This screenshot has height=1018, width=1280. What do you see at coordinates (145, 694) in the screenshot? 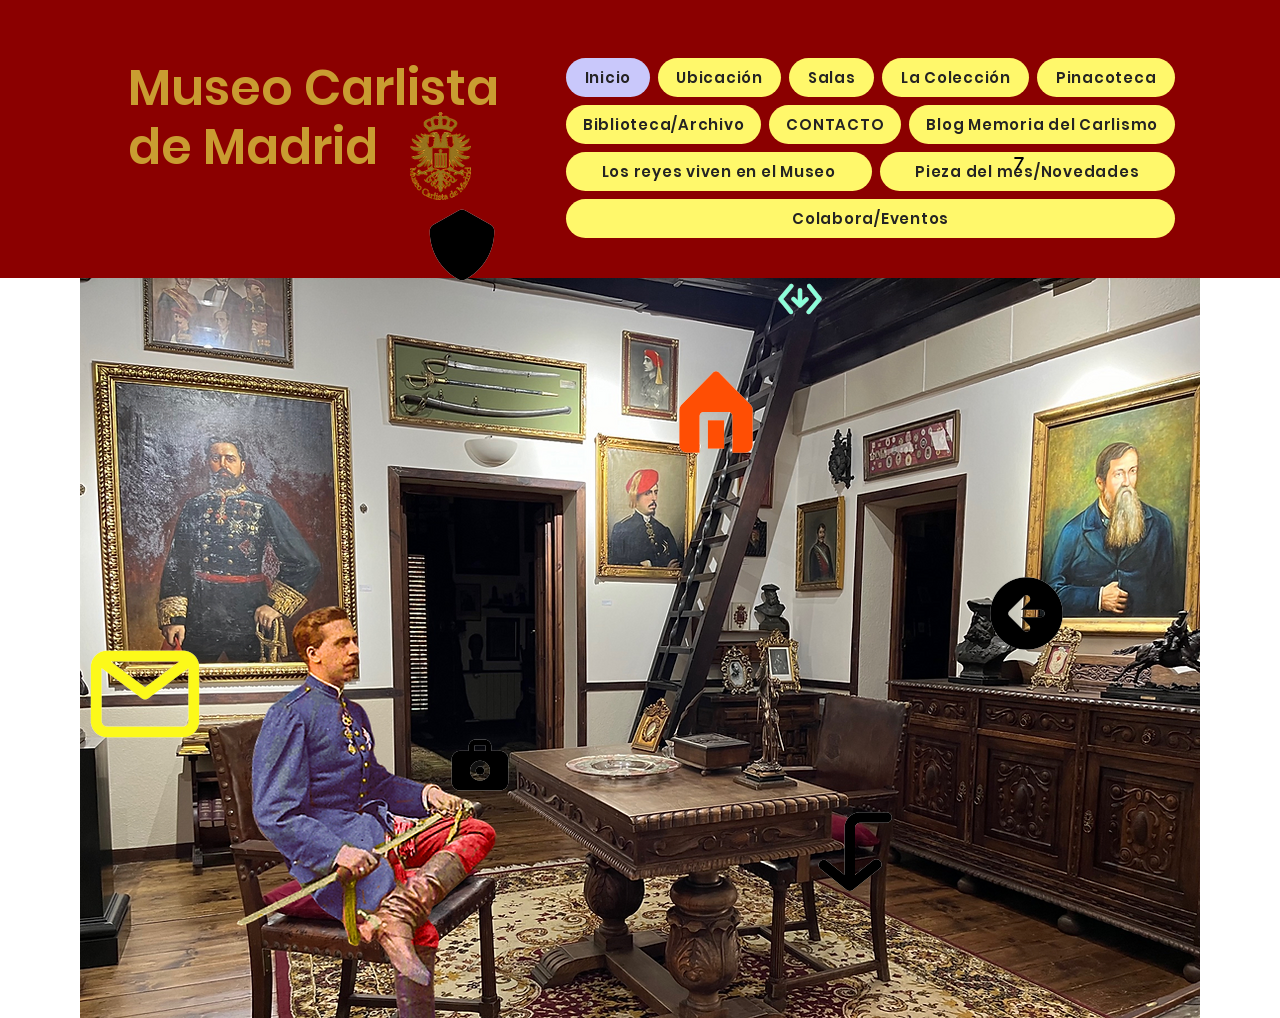
I see `open your email inbox` at bounding box center [145, 694].